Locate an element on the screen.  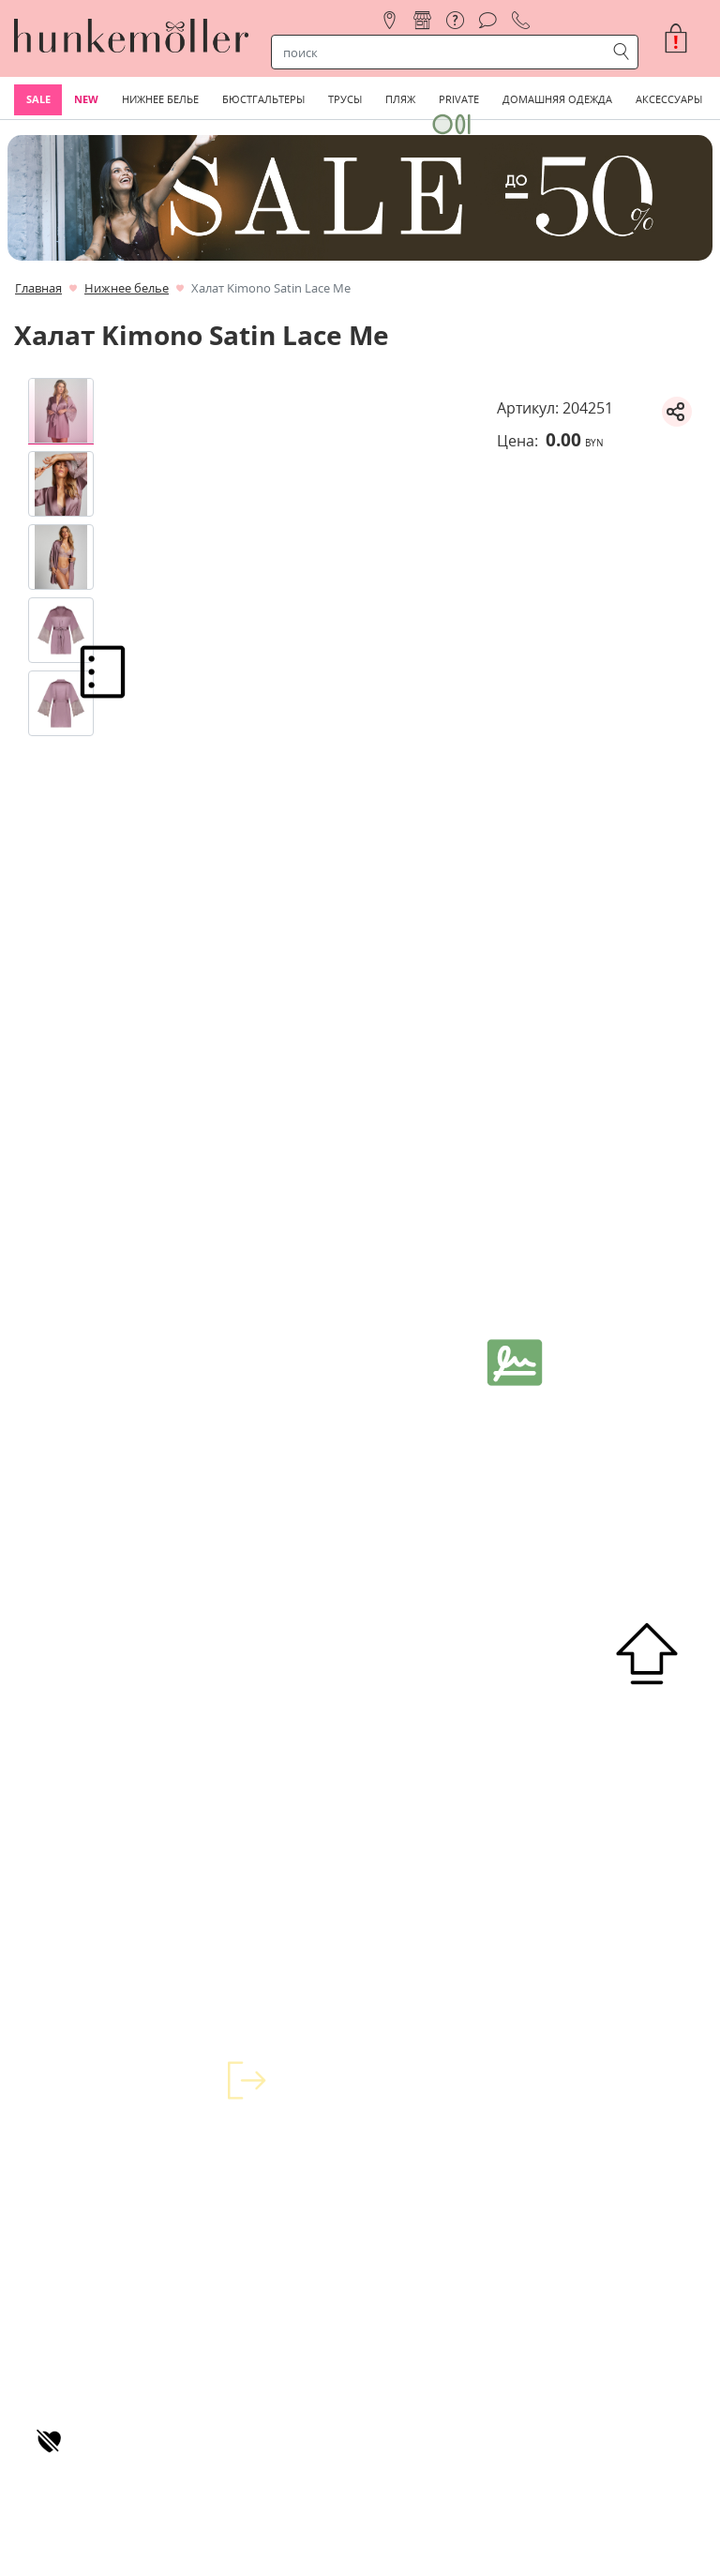
sign out of your account is located at coordinates (245, 2080).